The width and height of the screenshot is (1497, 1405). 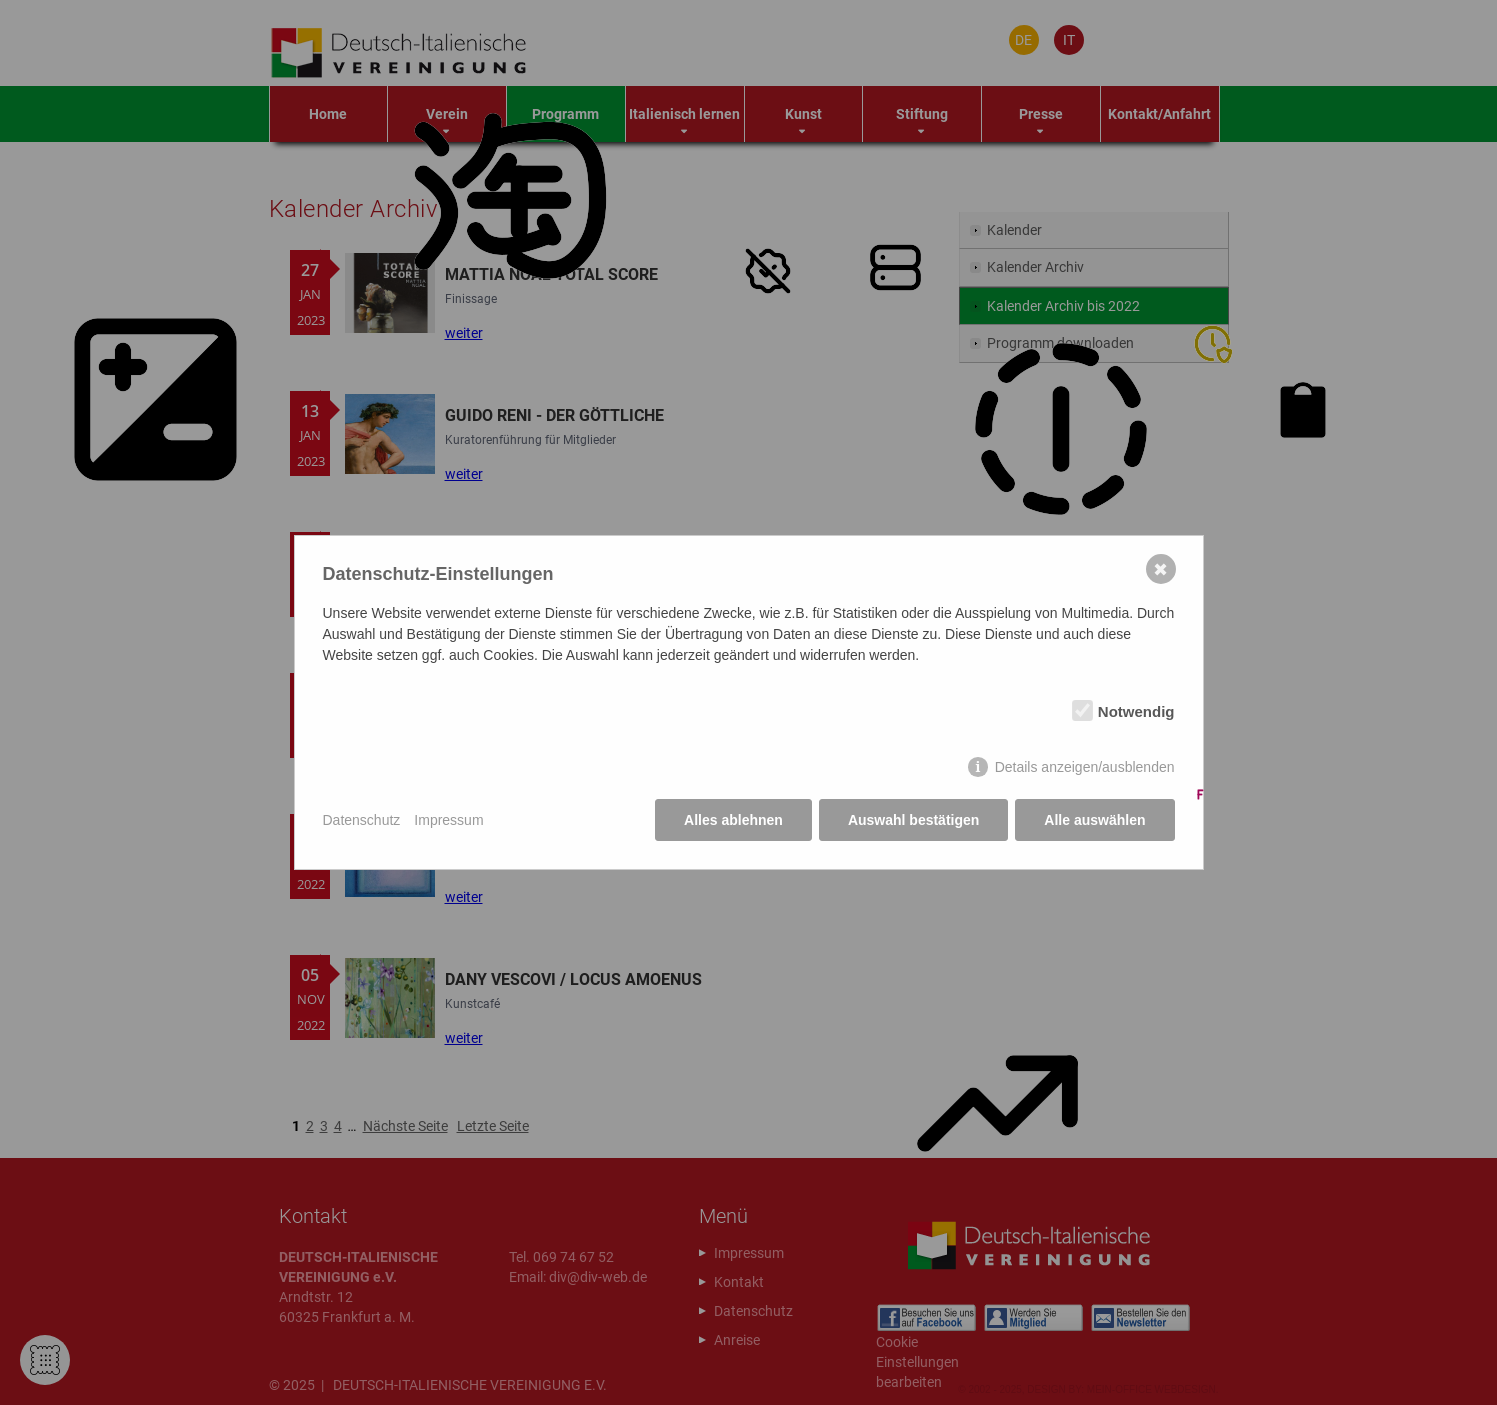 What do you see at coordinates (155, 399) in the screenshot?
I see `adjust photo exposure settings` at bounding box center [155, 399].